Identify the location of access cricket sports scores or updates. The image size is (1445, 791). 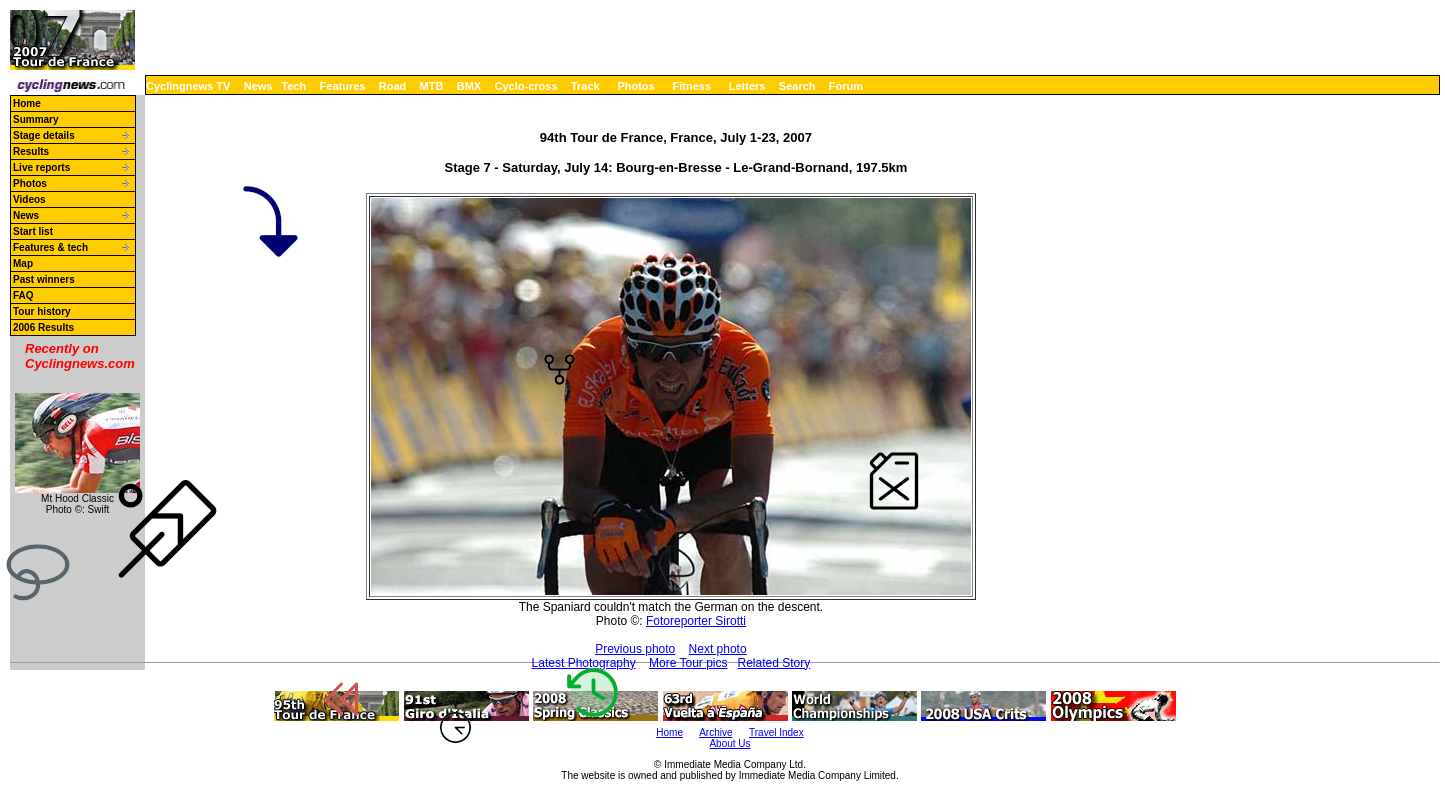
(162, 527).